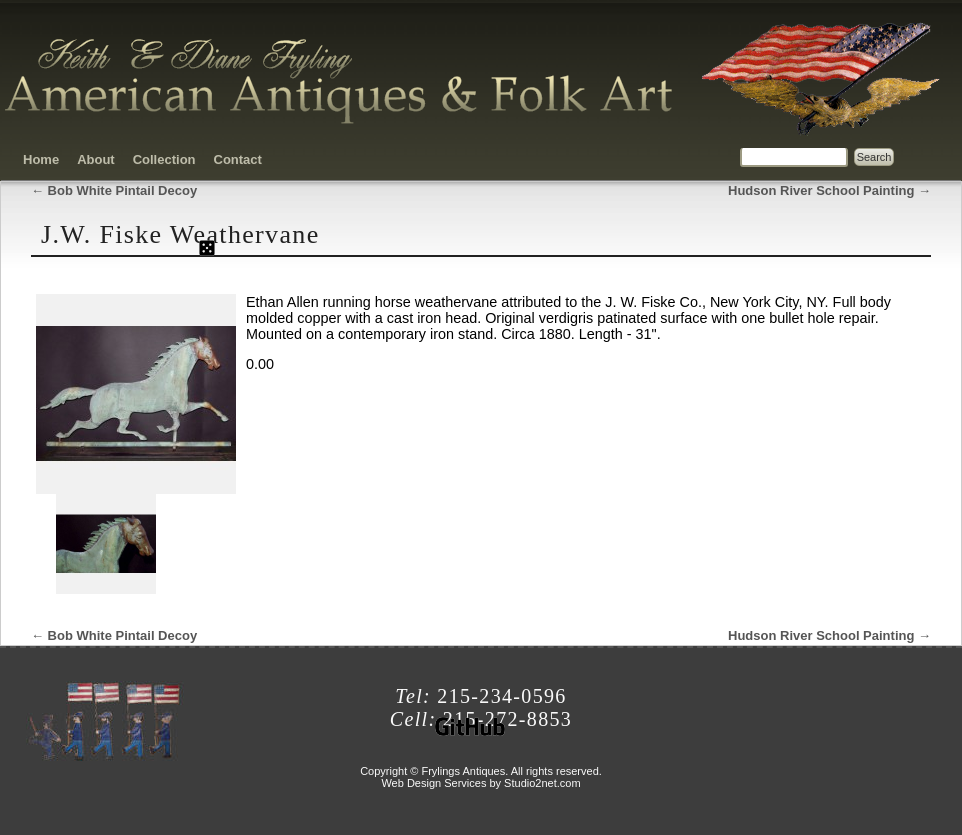 The image size is (962, 835). I want to click on indicates a random or chance-based action, so click(207, 248).